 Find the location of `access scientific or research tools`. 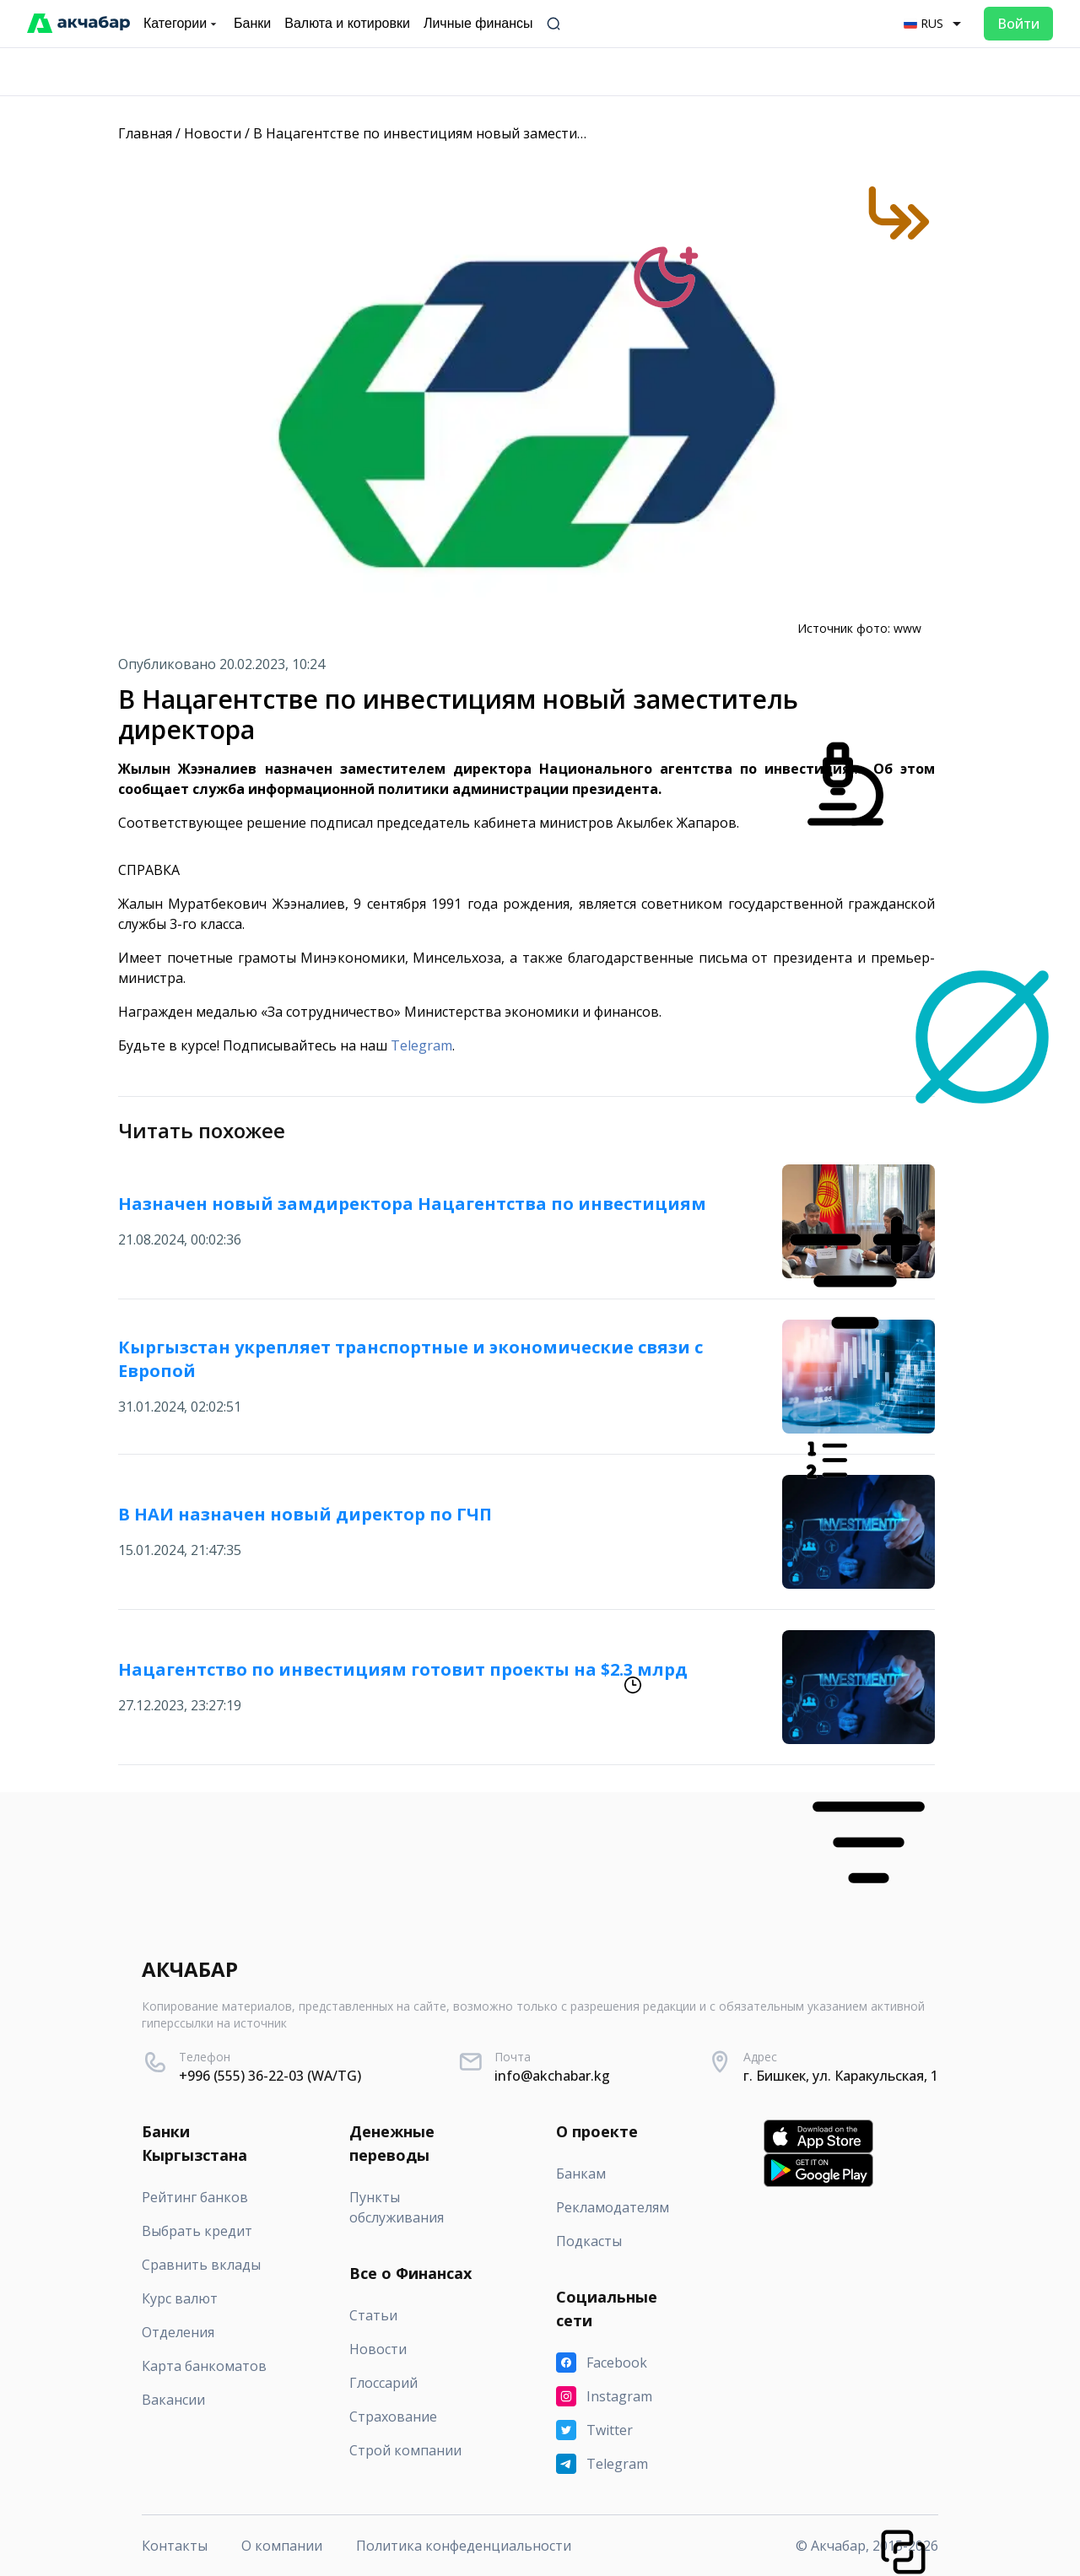

access scientific or research tools is located at coordinates (845, 784).